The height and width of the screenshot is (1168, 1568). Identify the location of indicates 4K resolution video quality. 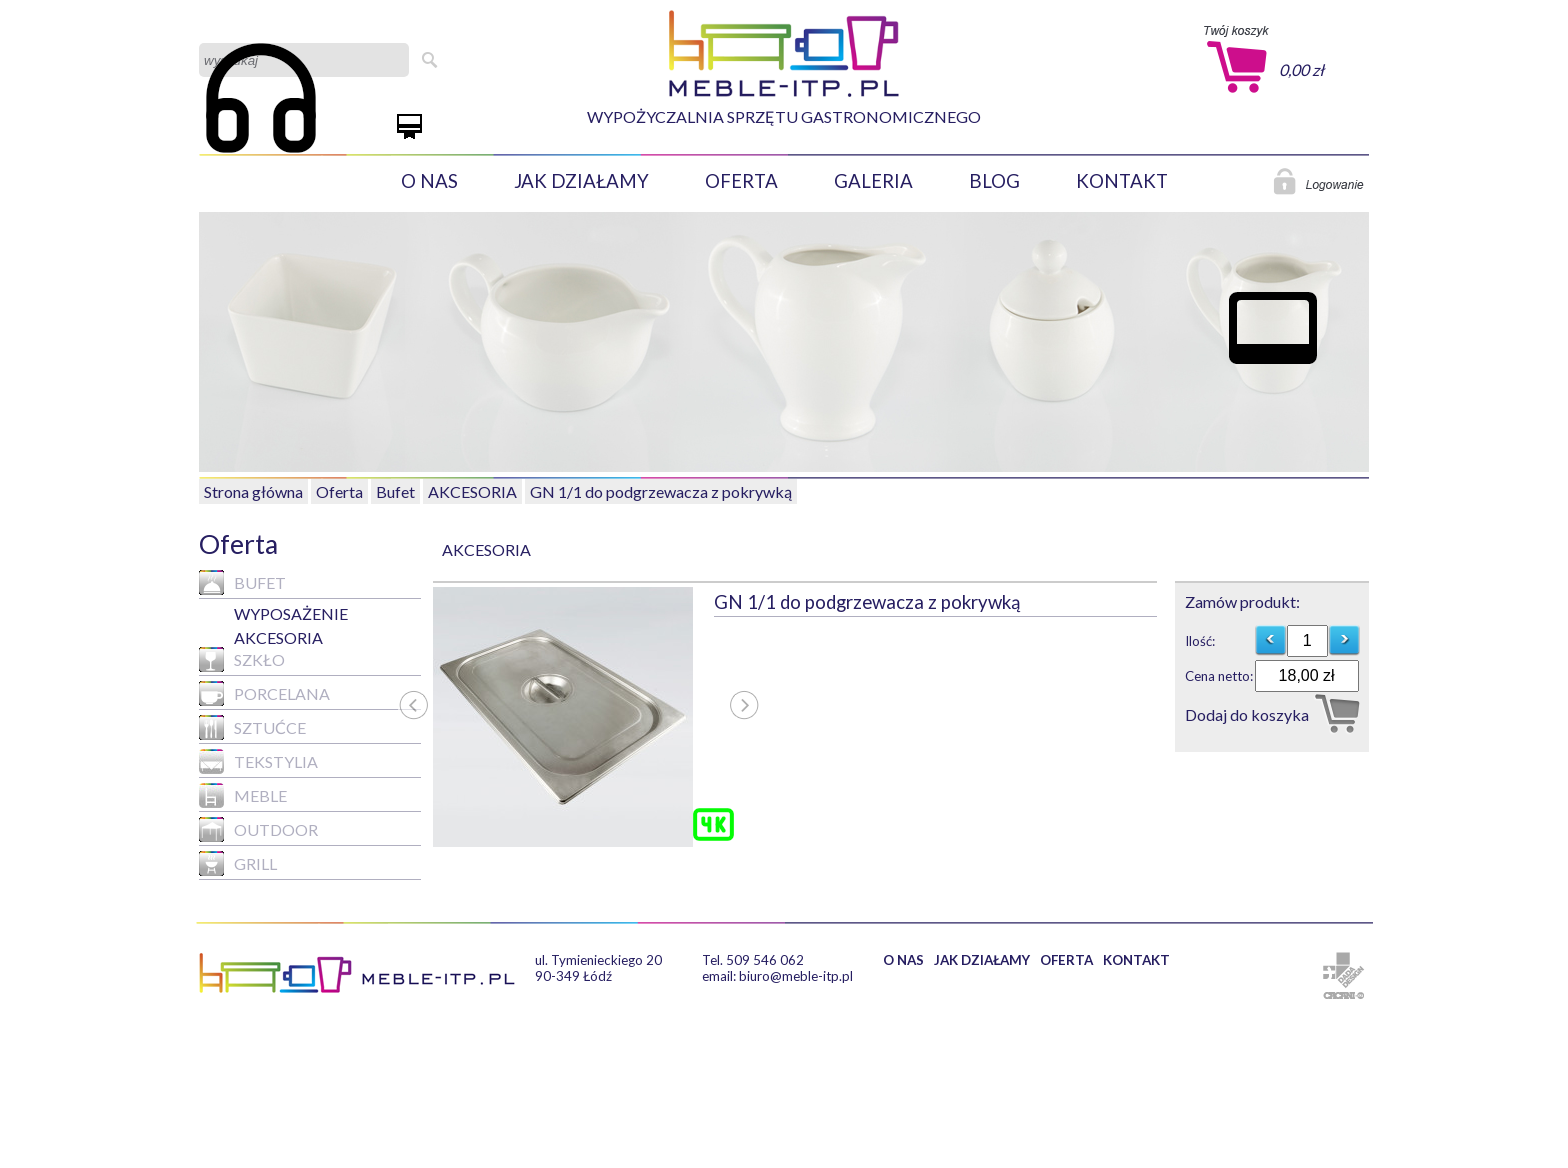
(713, 824).